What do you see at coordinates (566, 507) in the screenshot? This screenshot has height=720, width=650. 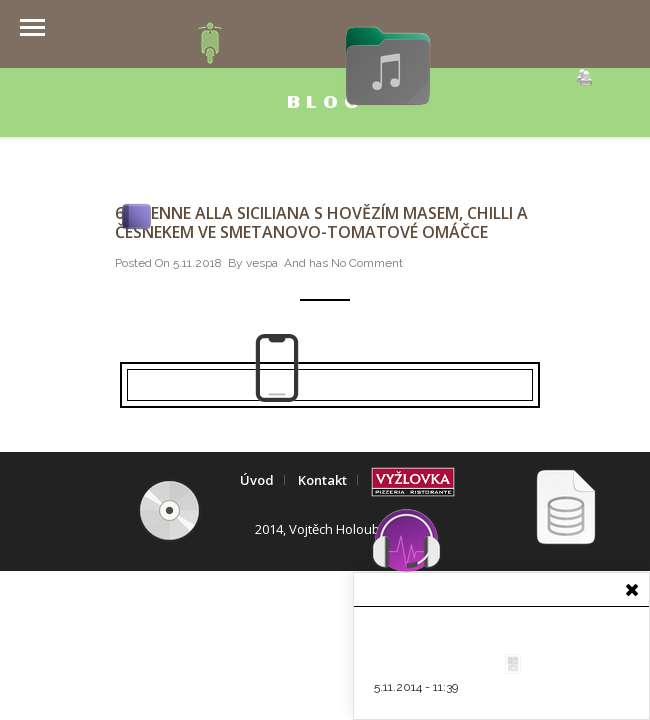 I see `open a database file` at bounding box center [566, 507].